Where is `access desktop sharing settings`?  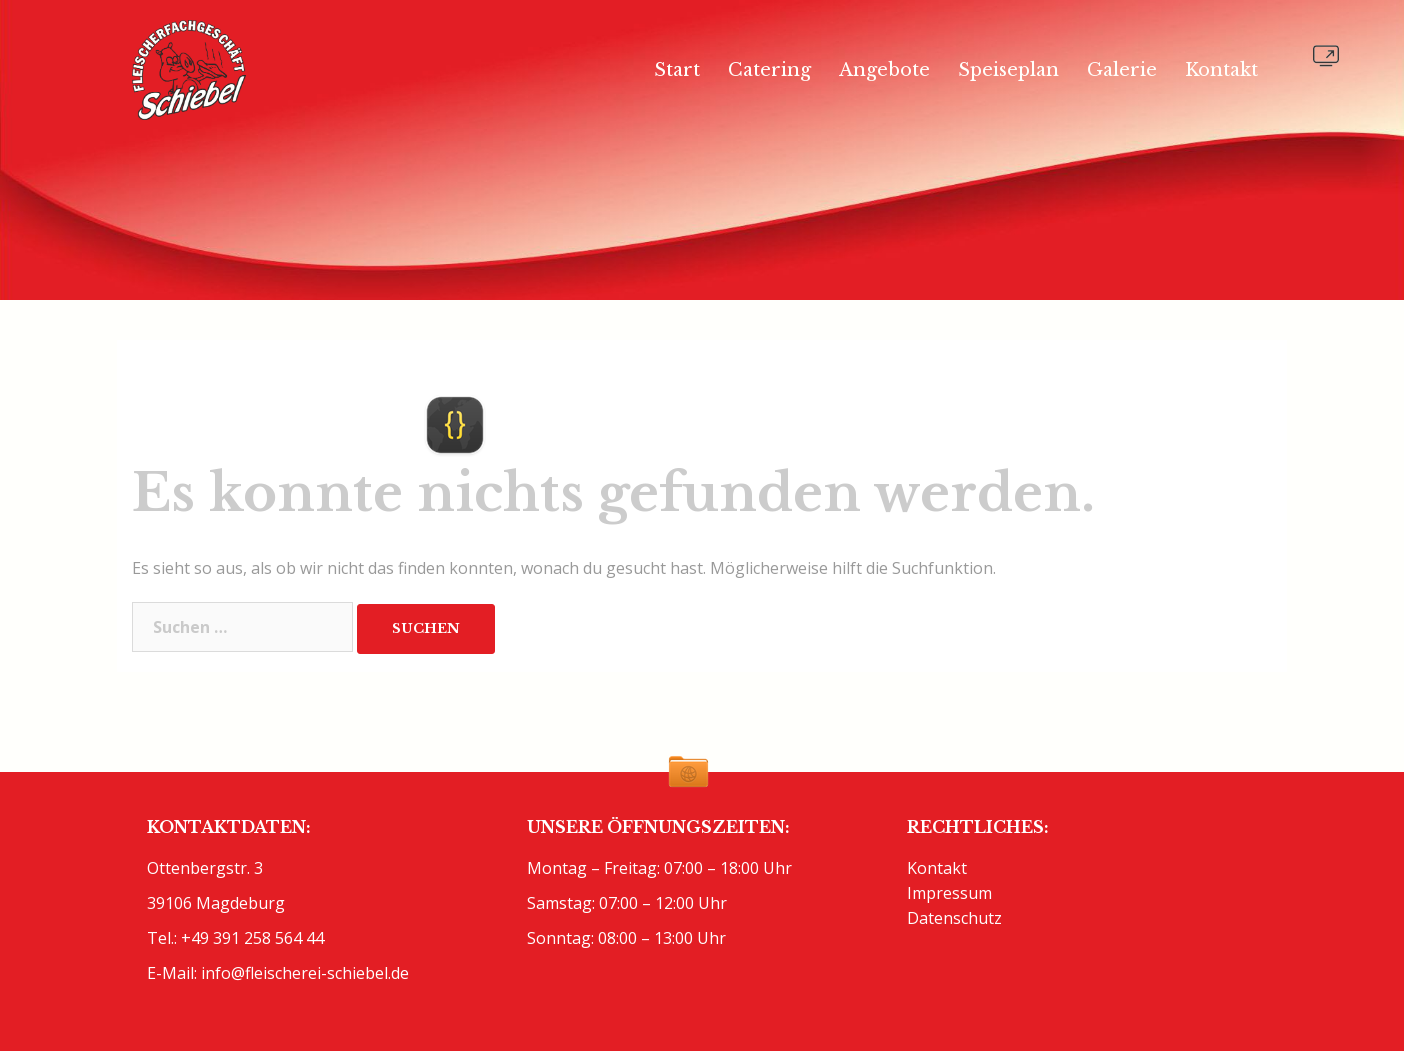
access desktop sharing settings is located at coordinates (1326, 55).